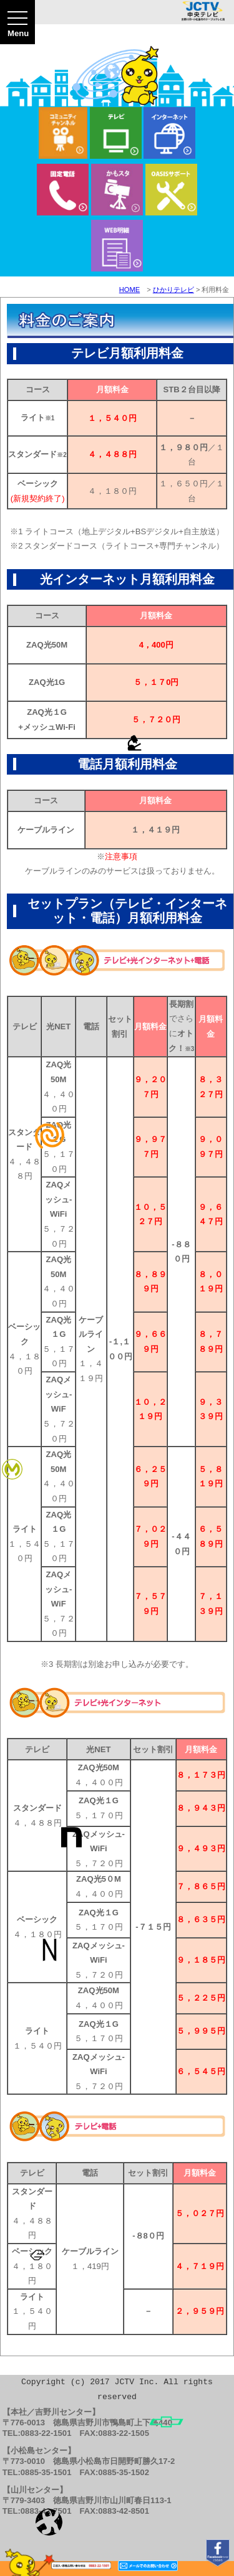  What do you see at coordinates (37, 2255) in the screenshot?
I see `garuda linux operating system logo` at bounding box center [37, 2255].